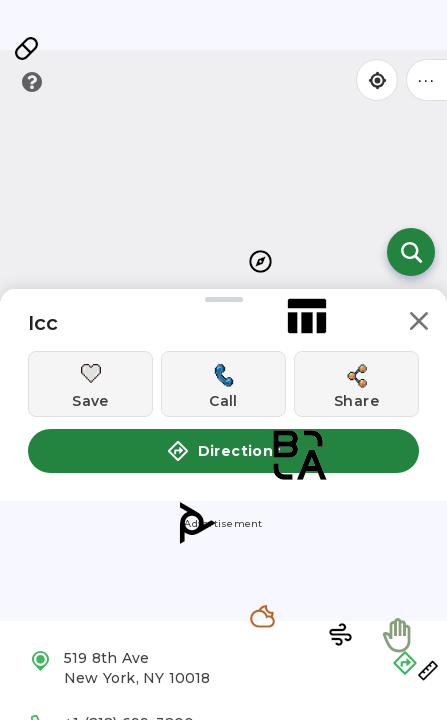 Image resolution: width=447 pixels, height=720 pixels. I want to click on switch between languages or translation mode, so click(298, 455).